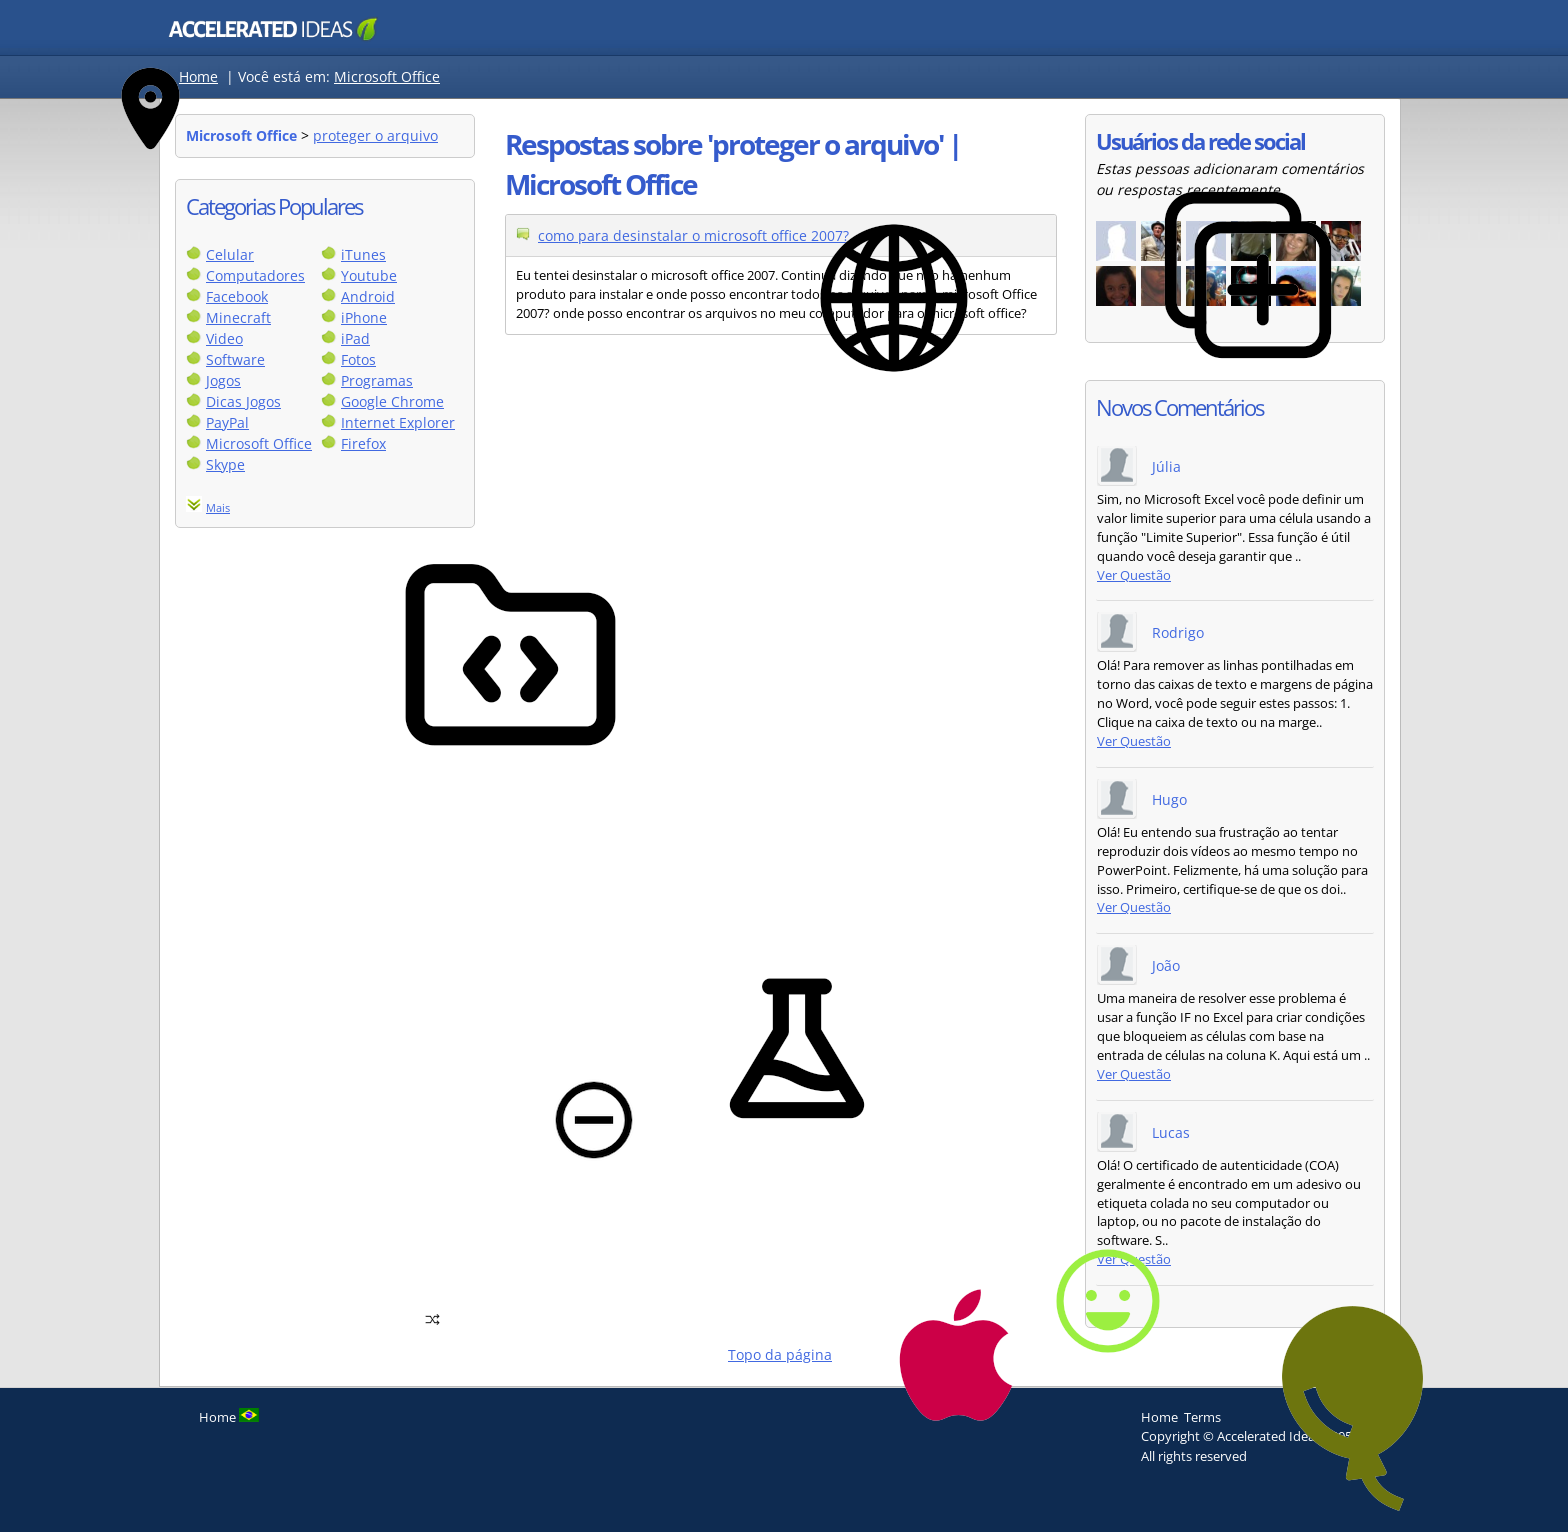  I want to click on view current location on map, so click(150, 108).